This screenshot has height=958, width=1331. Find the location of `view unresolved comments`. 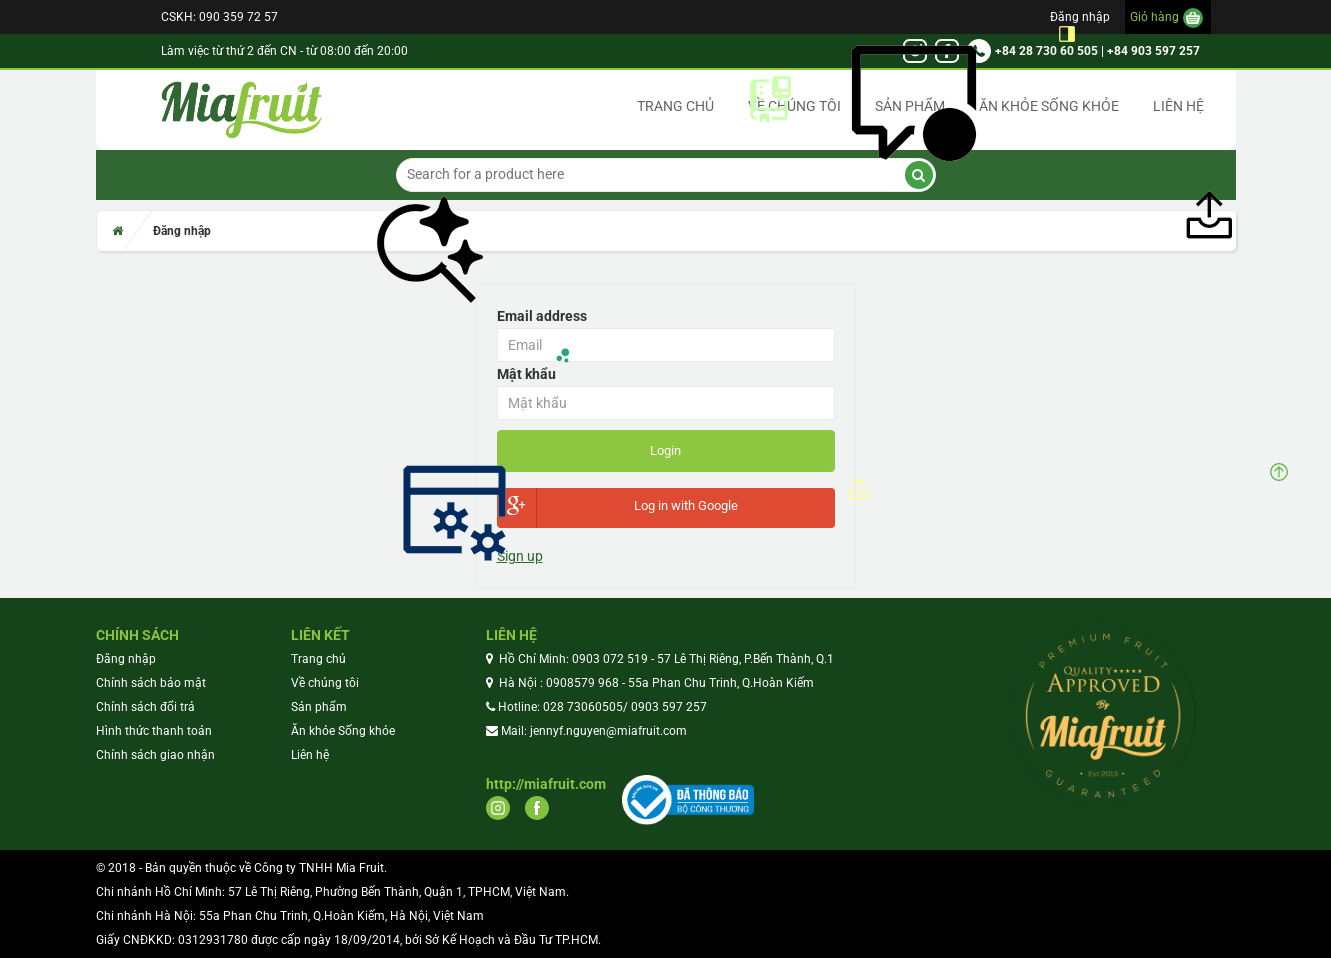

view unresolved comments is located at coordinates (914, 99).